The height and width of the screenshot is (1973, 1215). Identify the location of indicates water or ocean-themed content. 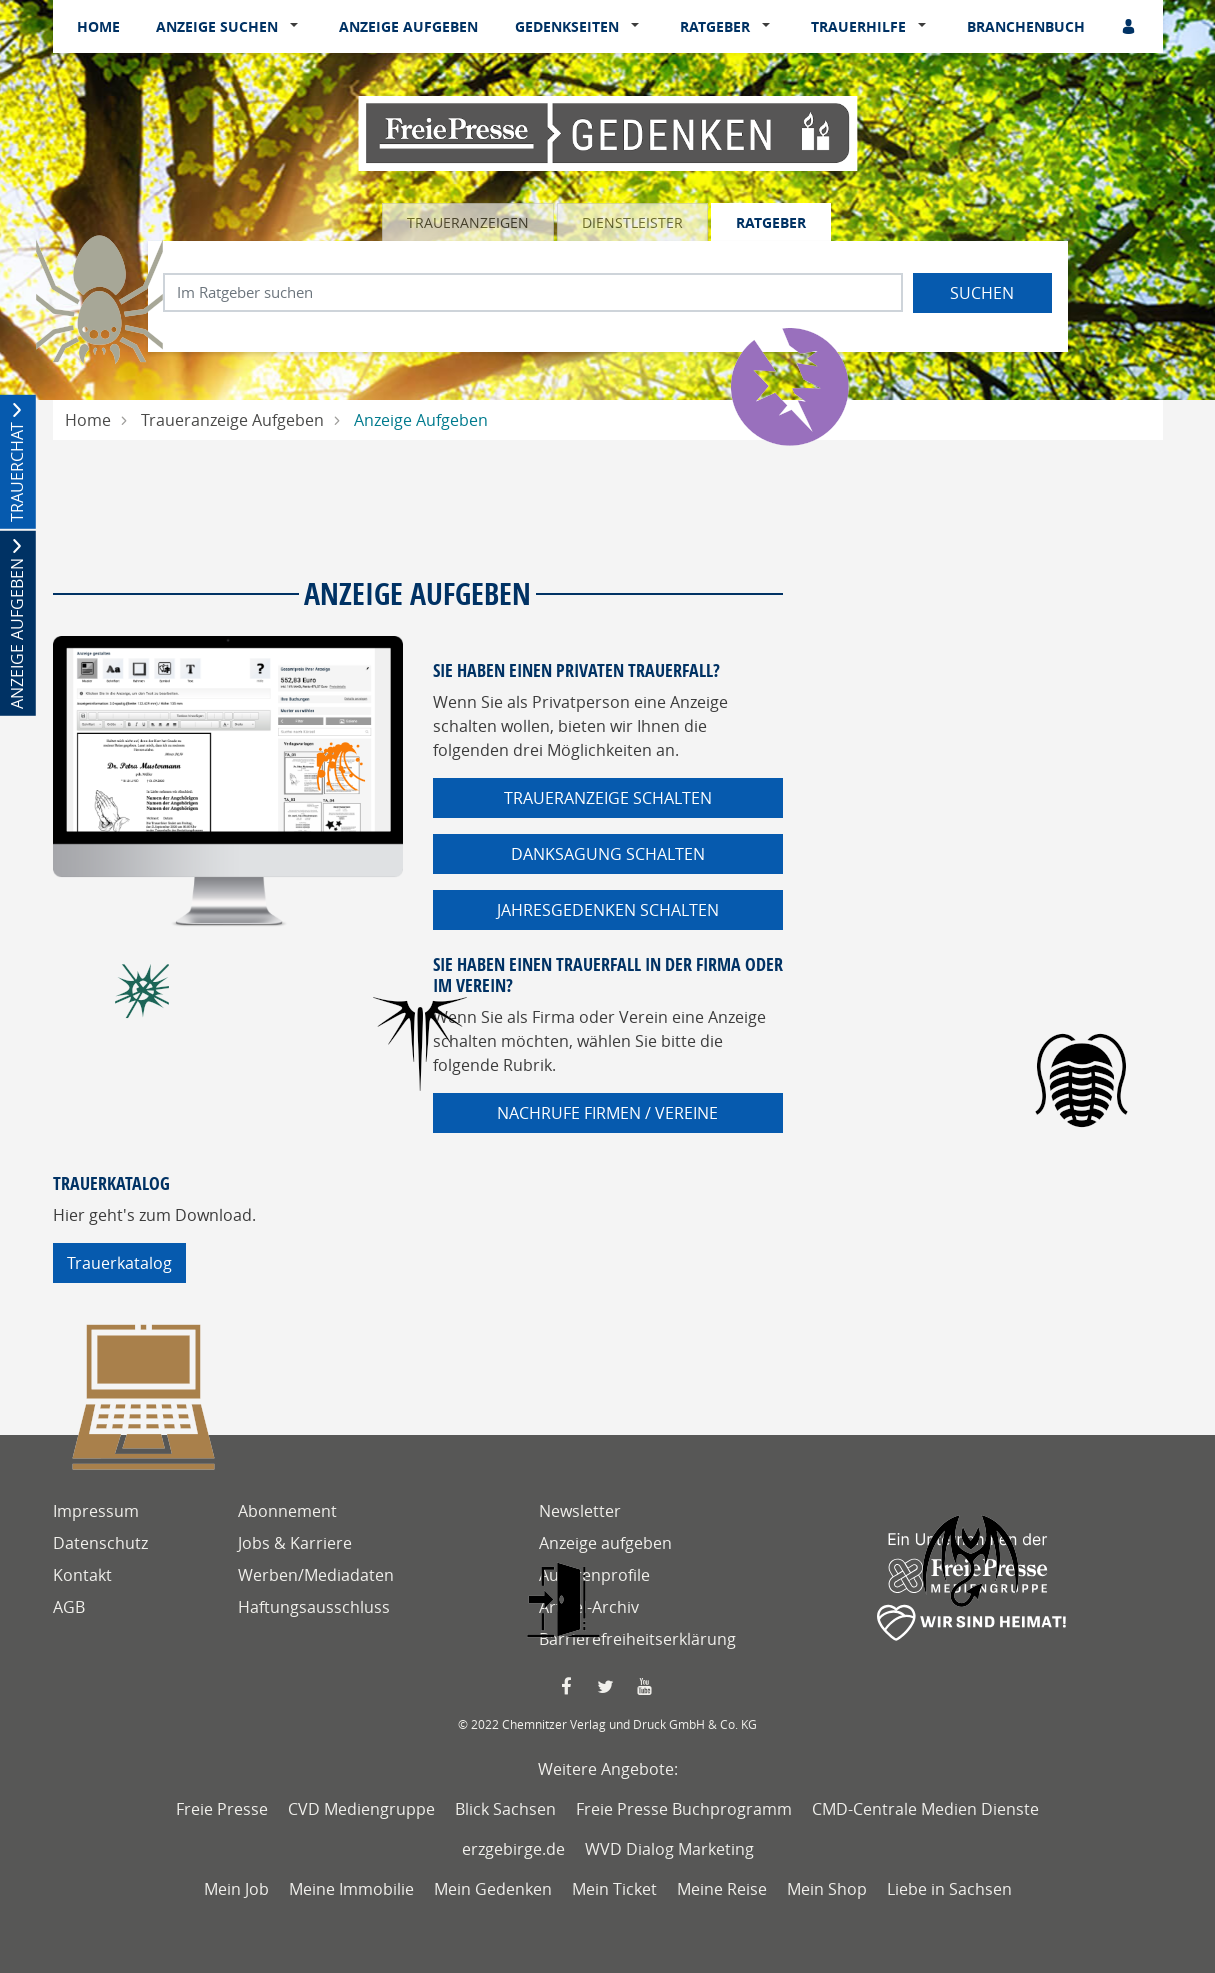
(341, 766).